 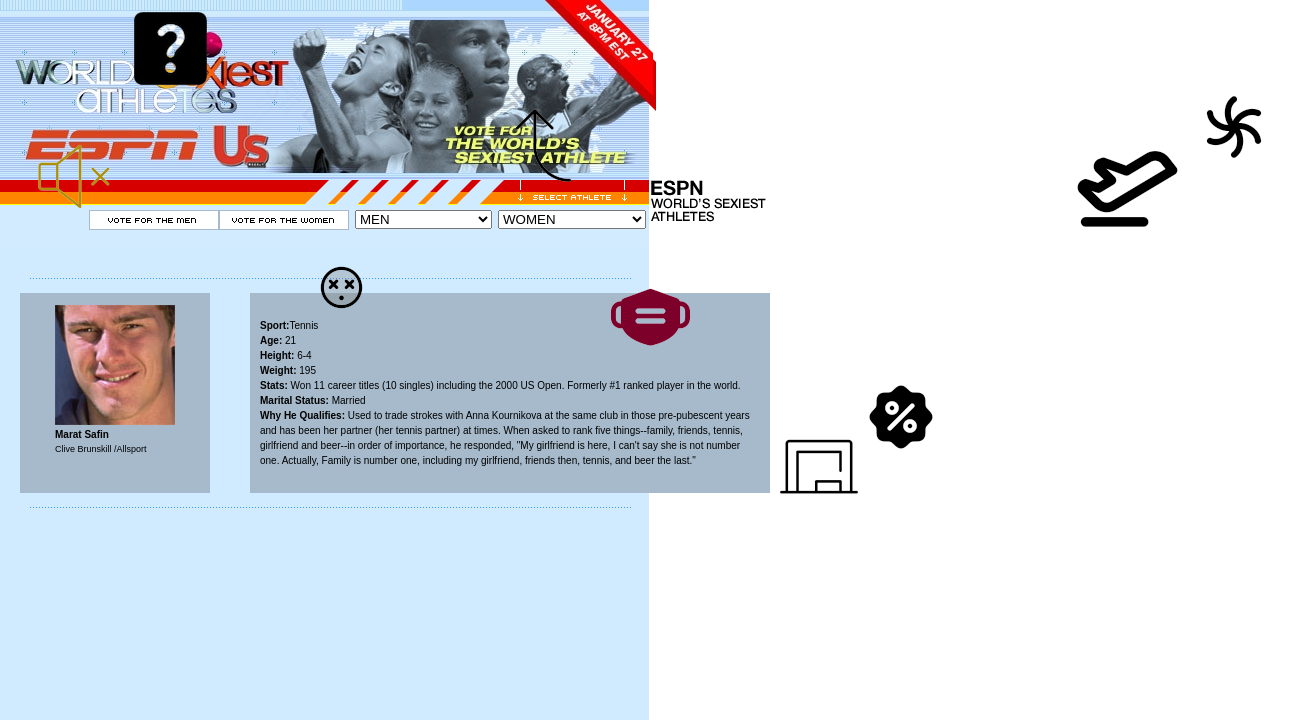 I want to click on view available discounts or promotions, so click(x=901, y=417).